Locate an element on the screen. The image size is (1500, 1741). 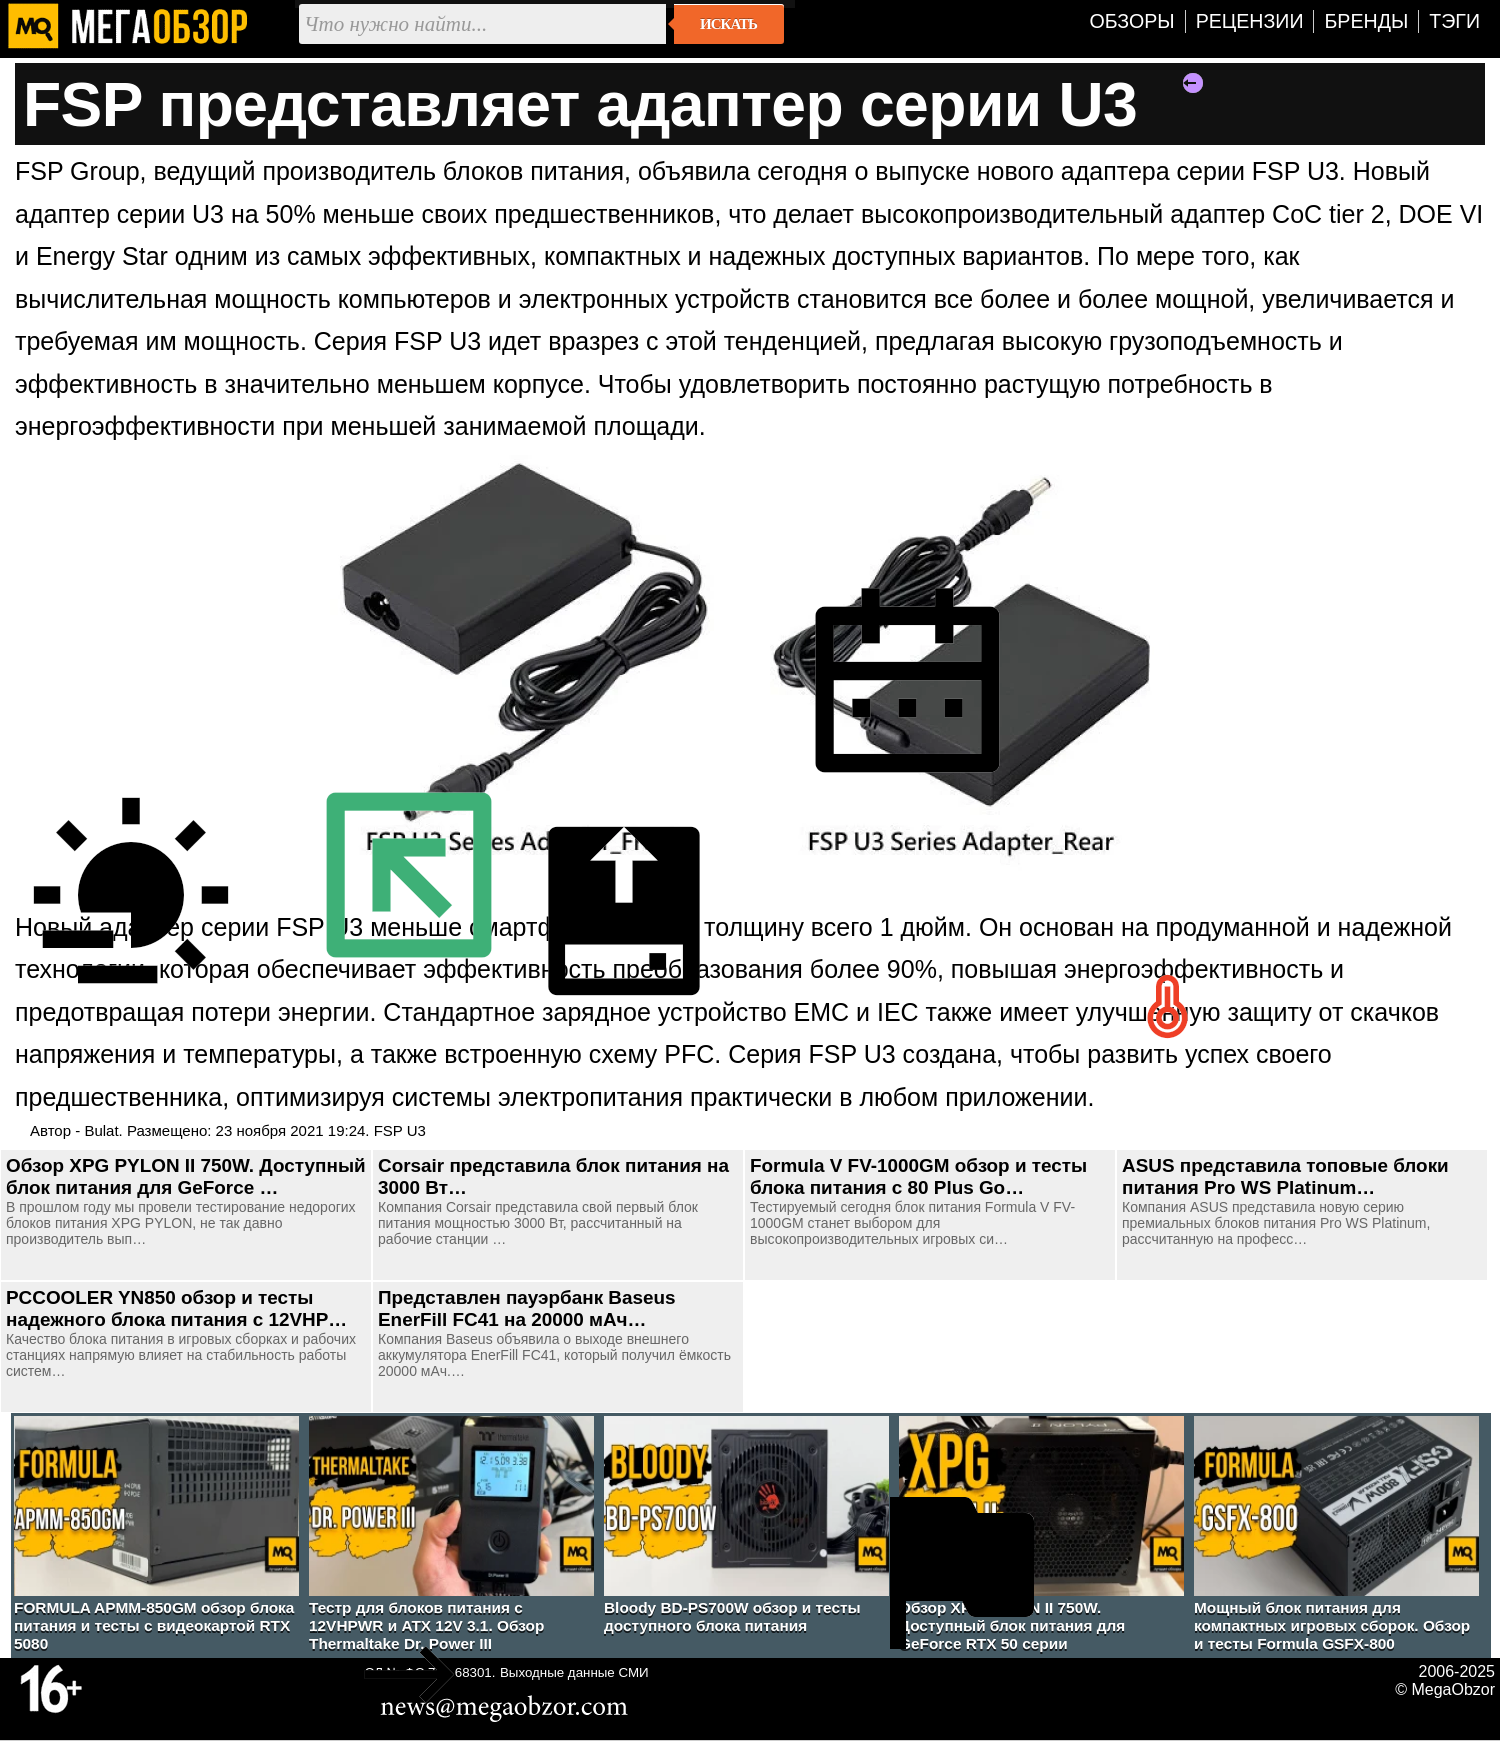
flag or mark an item for follow-up is located at coordinates (962, 1569).